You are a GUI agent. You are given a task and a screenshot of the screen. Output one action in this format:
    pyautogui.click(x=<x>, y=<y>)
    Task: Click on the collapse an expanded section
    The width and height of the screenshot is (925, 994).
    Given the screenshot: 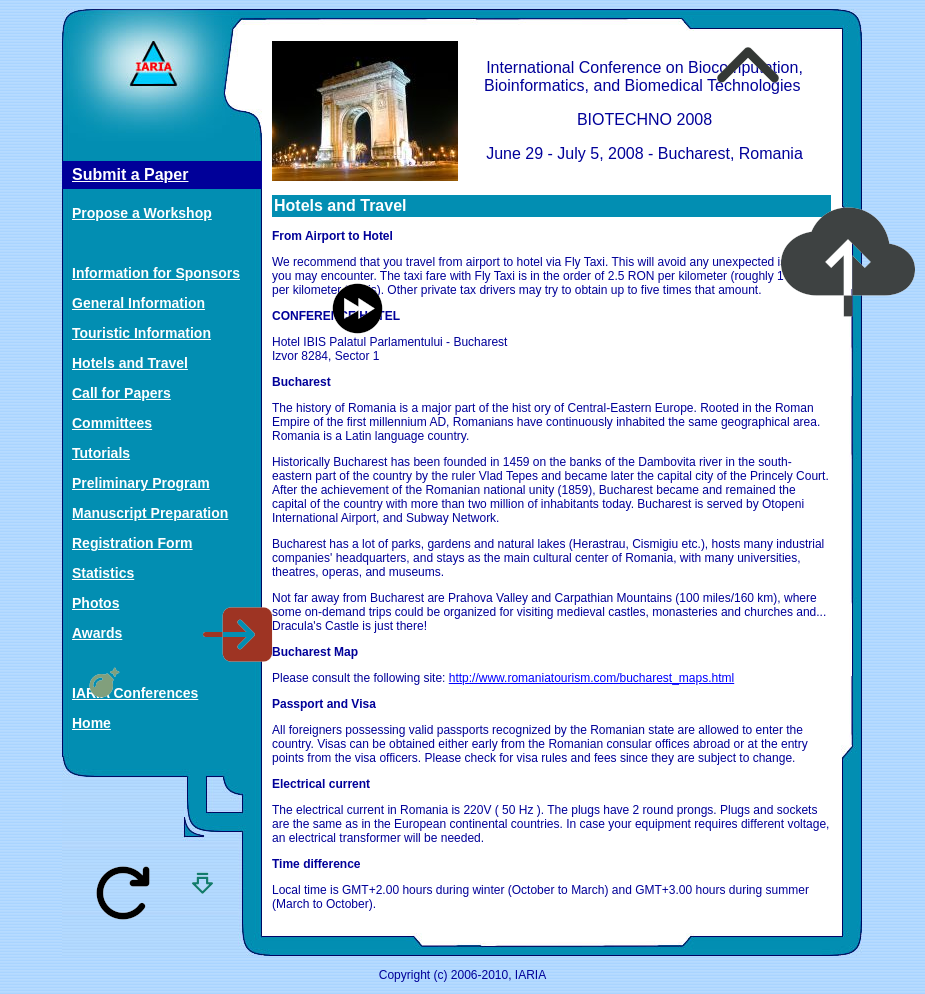 What is the action you would take?
    pyautogui.click(x=748, y=81)
    